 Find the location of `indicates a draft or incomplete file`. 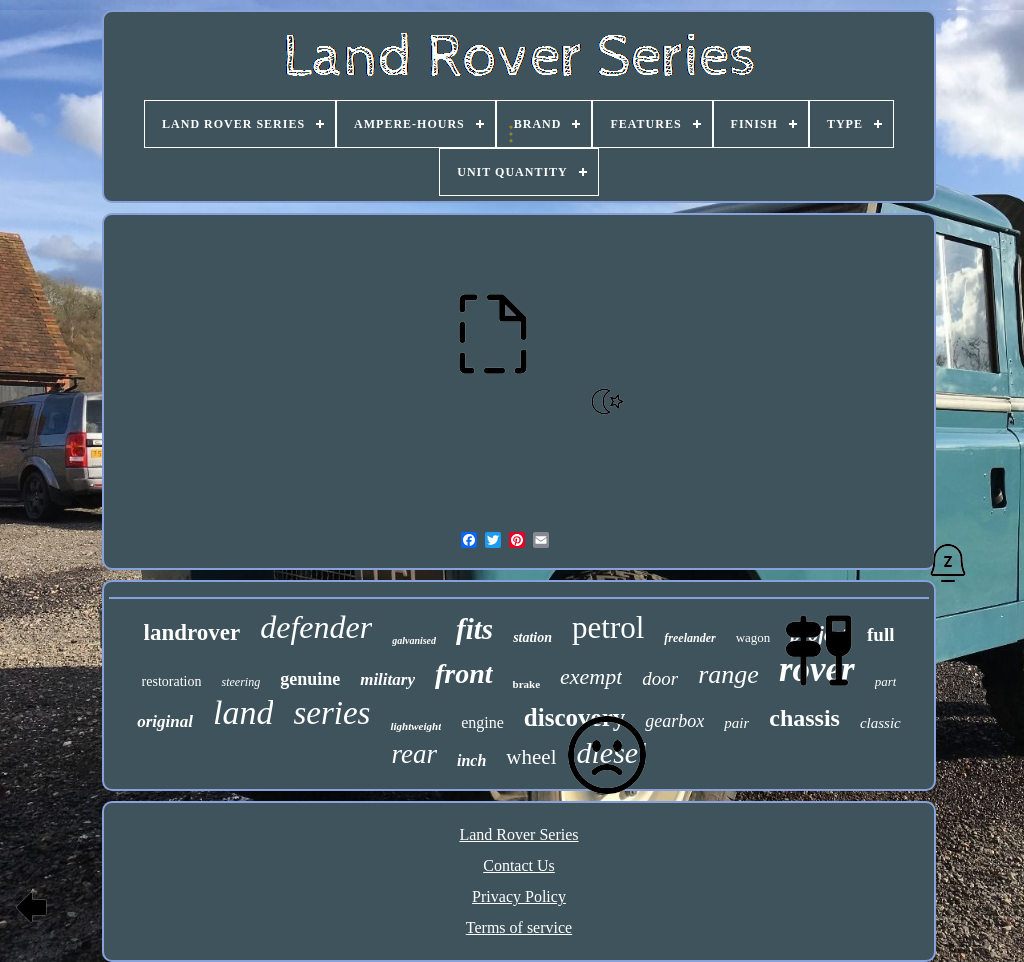

indicates a draft or incomplete file is located at coordinates (493, 334).